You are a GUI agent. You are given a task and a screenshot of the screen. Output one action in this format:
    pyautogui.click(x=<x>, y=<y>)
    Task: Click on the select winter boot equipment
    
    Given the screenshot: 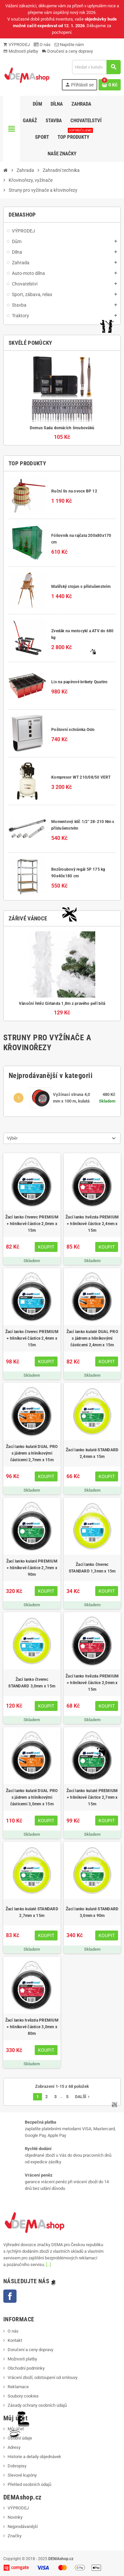 What is the action you would take?
    pyautogui.click(x=23, y=2419)
    